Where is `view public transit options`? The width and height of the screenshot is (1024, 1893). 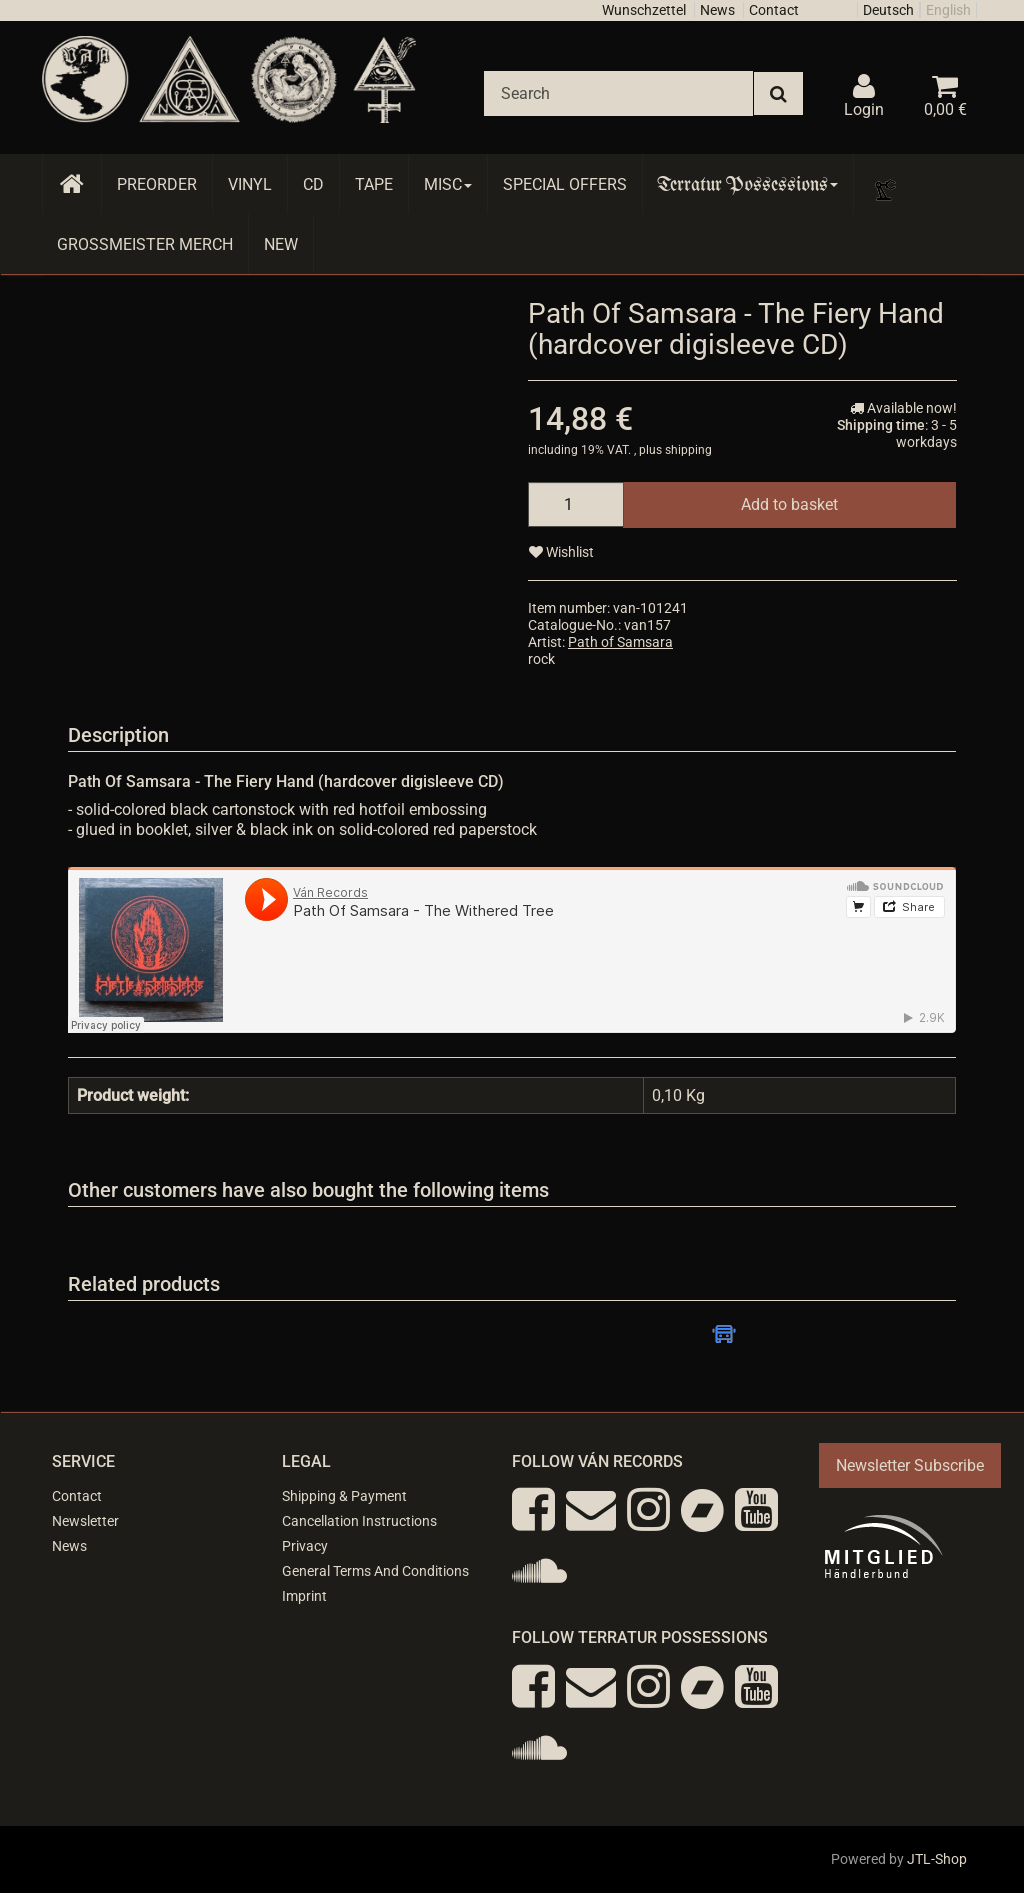
view public transit options is located at coordinates (724, 1334).